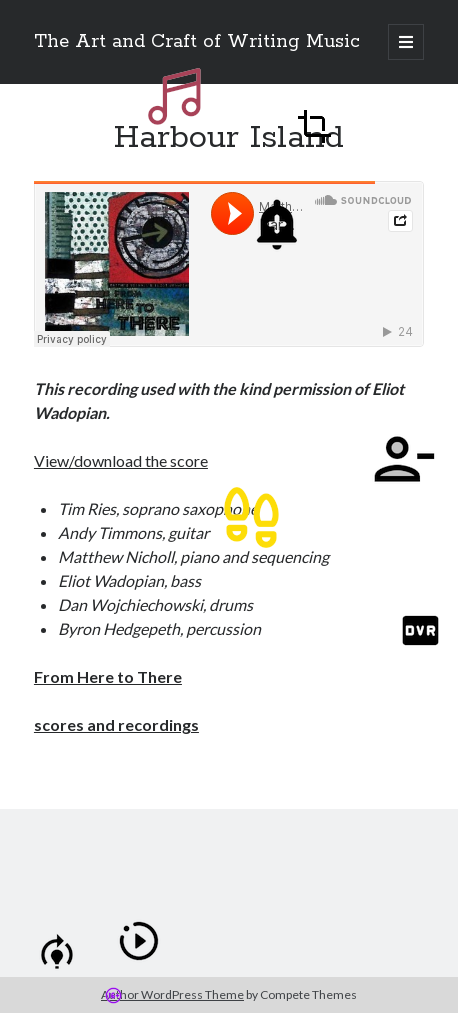 This screenshot has height=1013, width=458. I want to click on indicates content rated for ages 16 and older, so click(113, 995).